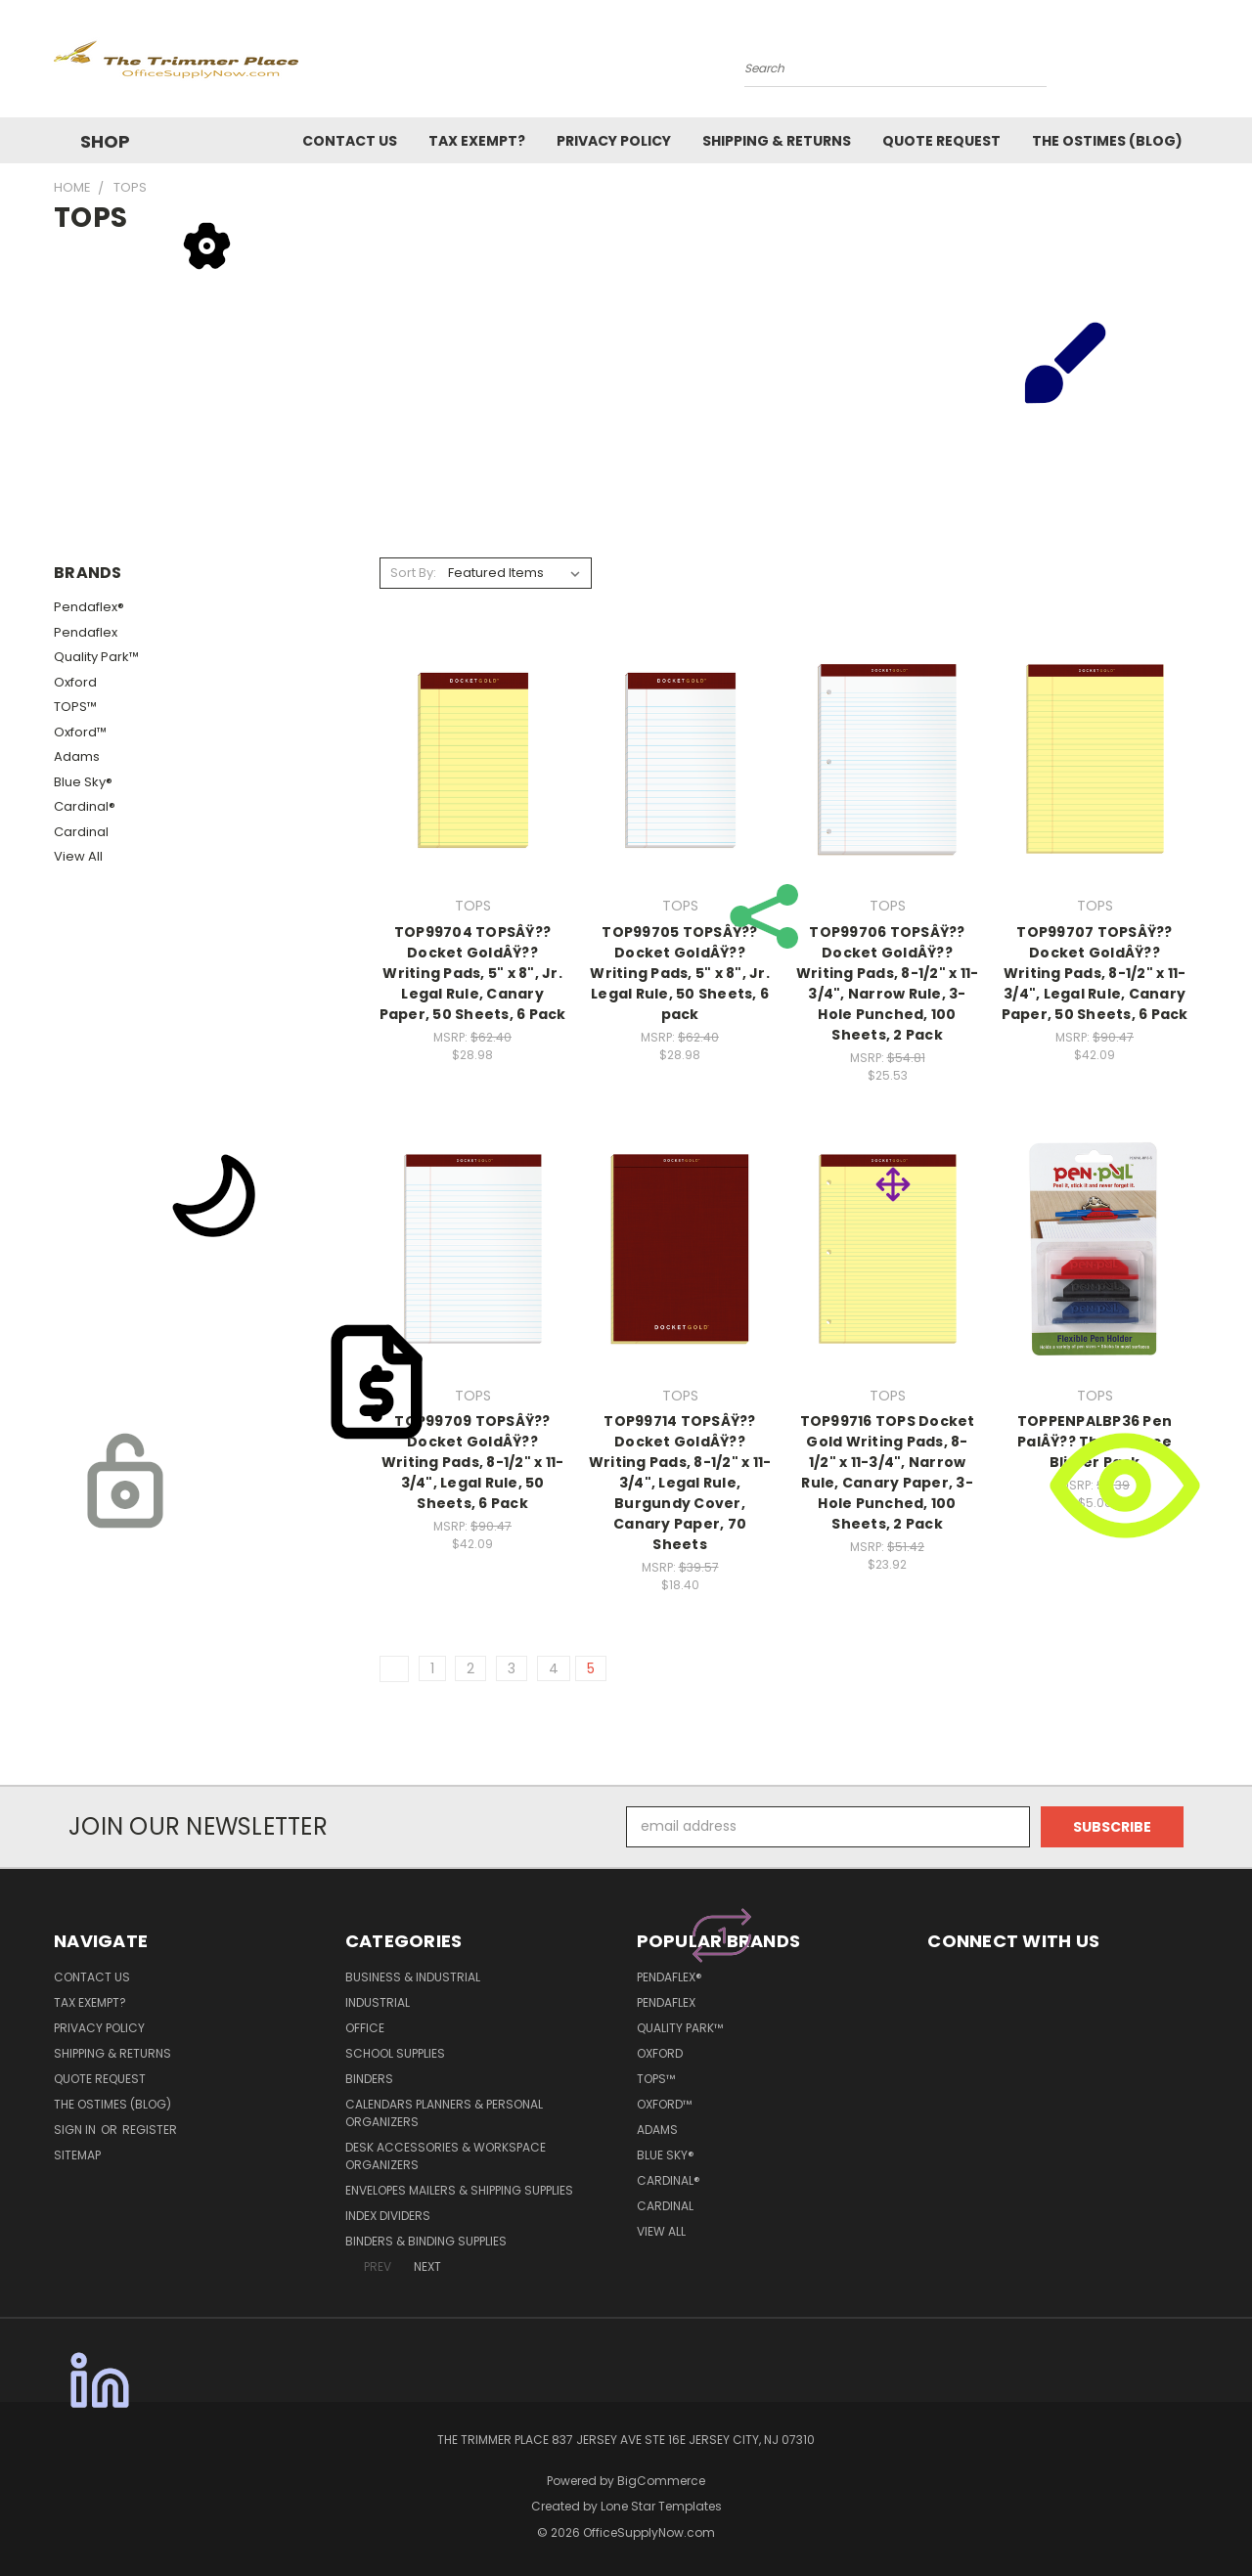  I want to click on connect to LinkedIn, so click(100, 2381).